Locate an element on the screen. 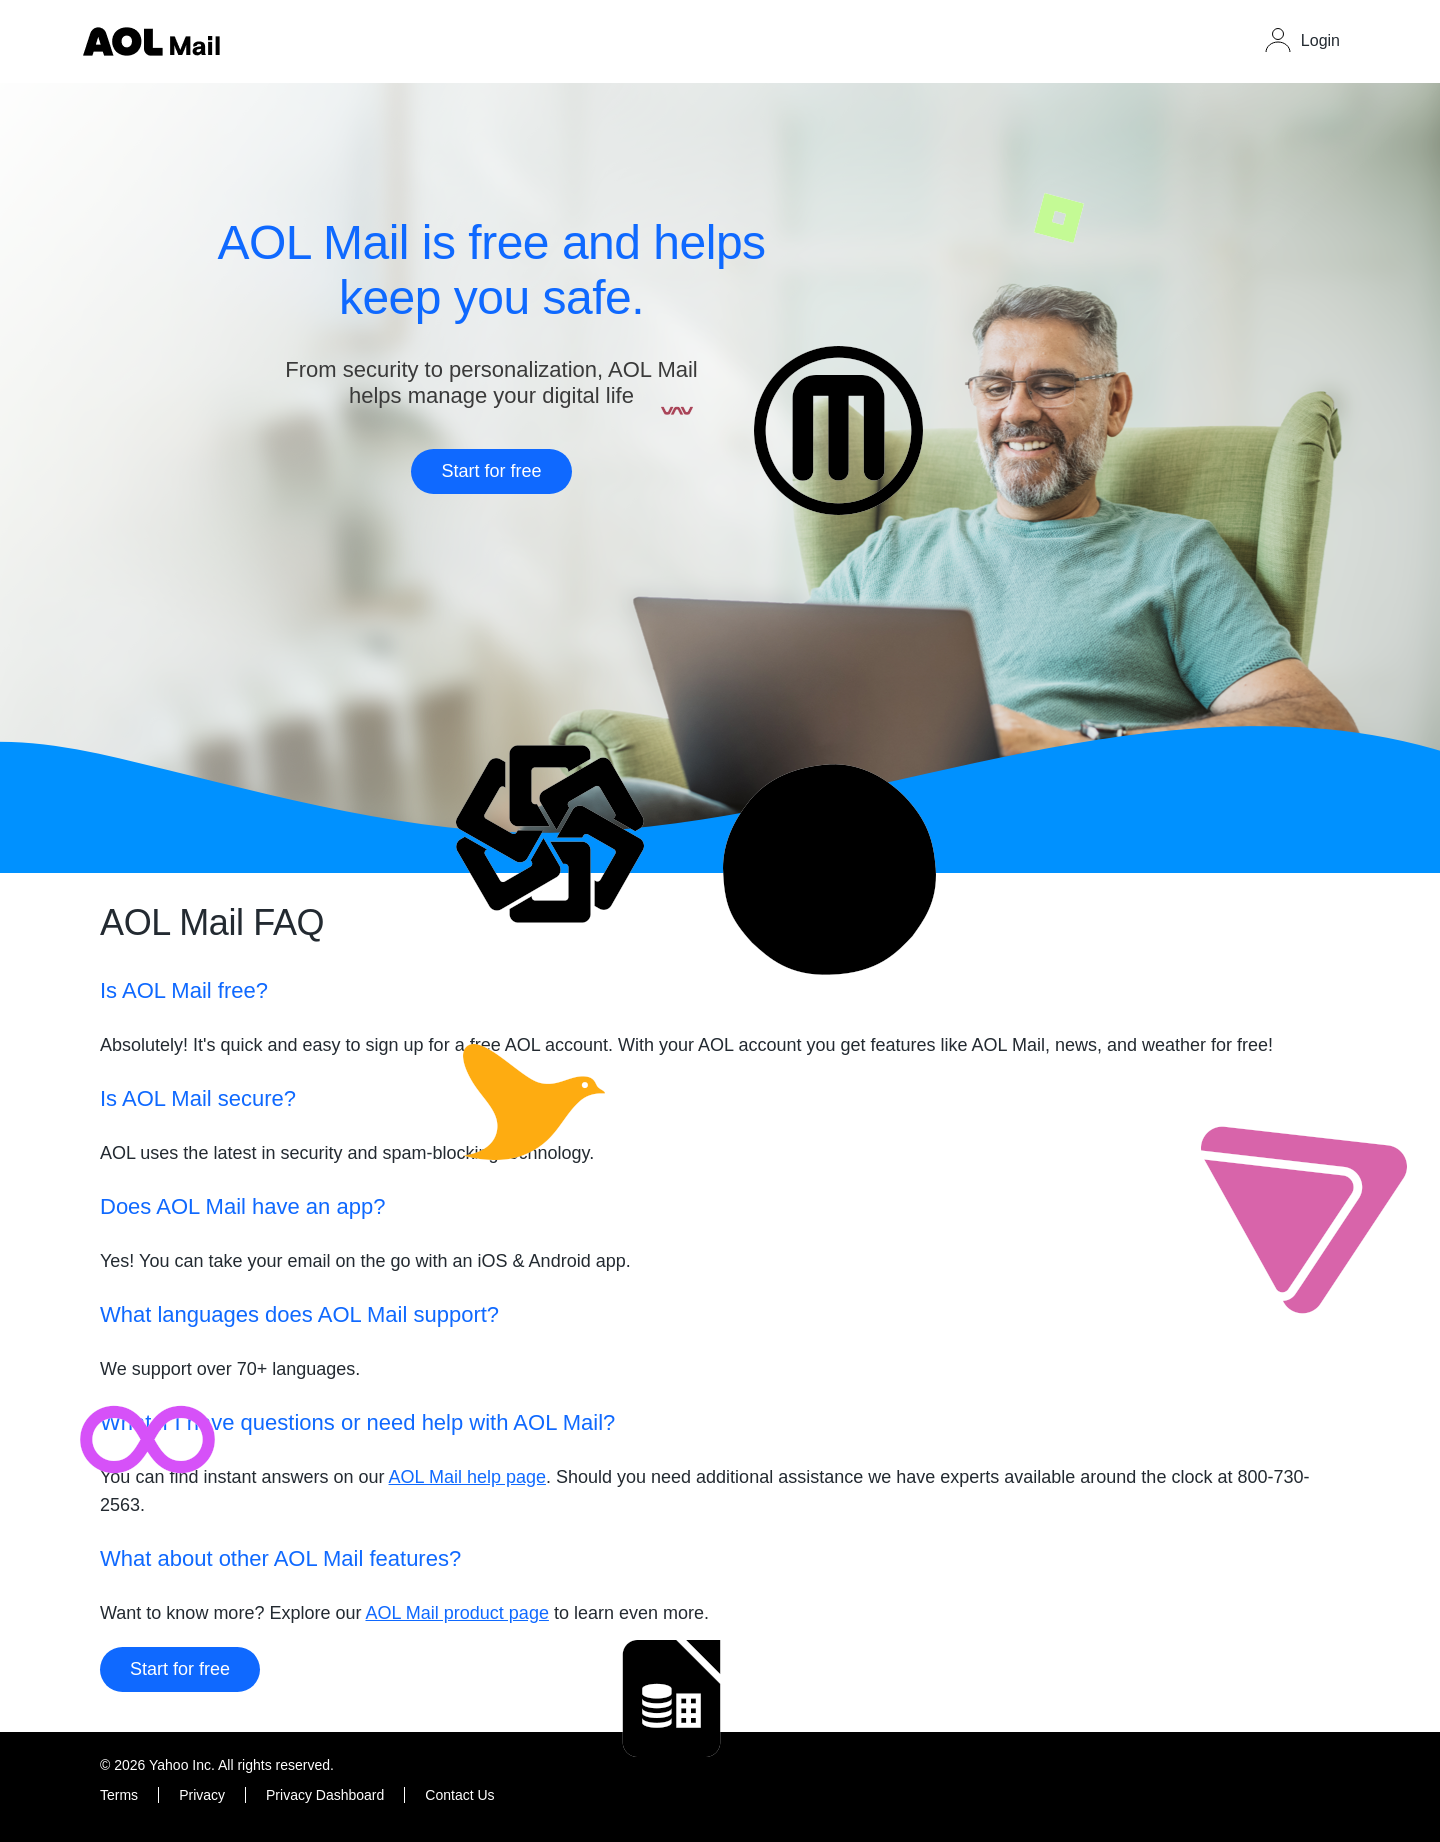 The width and height of the screenshot is (1440, 1842). open the Headspace meditation app is located at coordinates (829, 869).